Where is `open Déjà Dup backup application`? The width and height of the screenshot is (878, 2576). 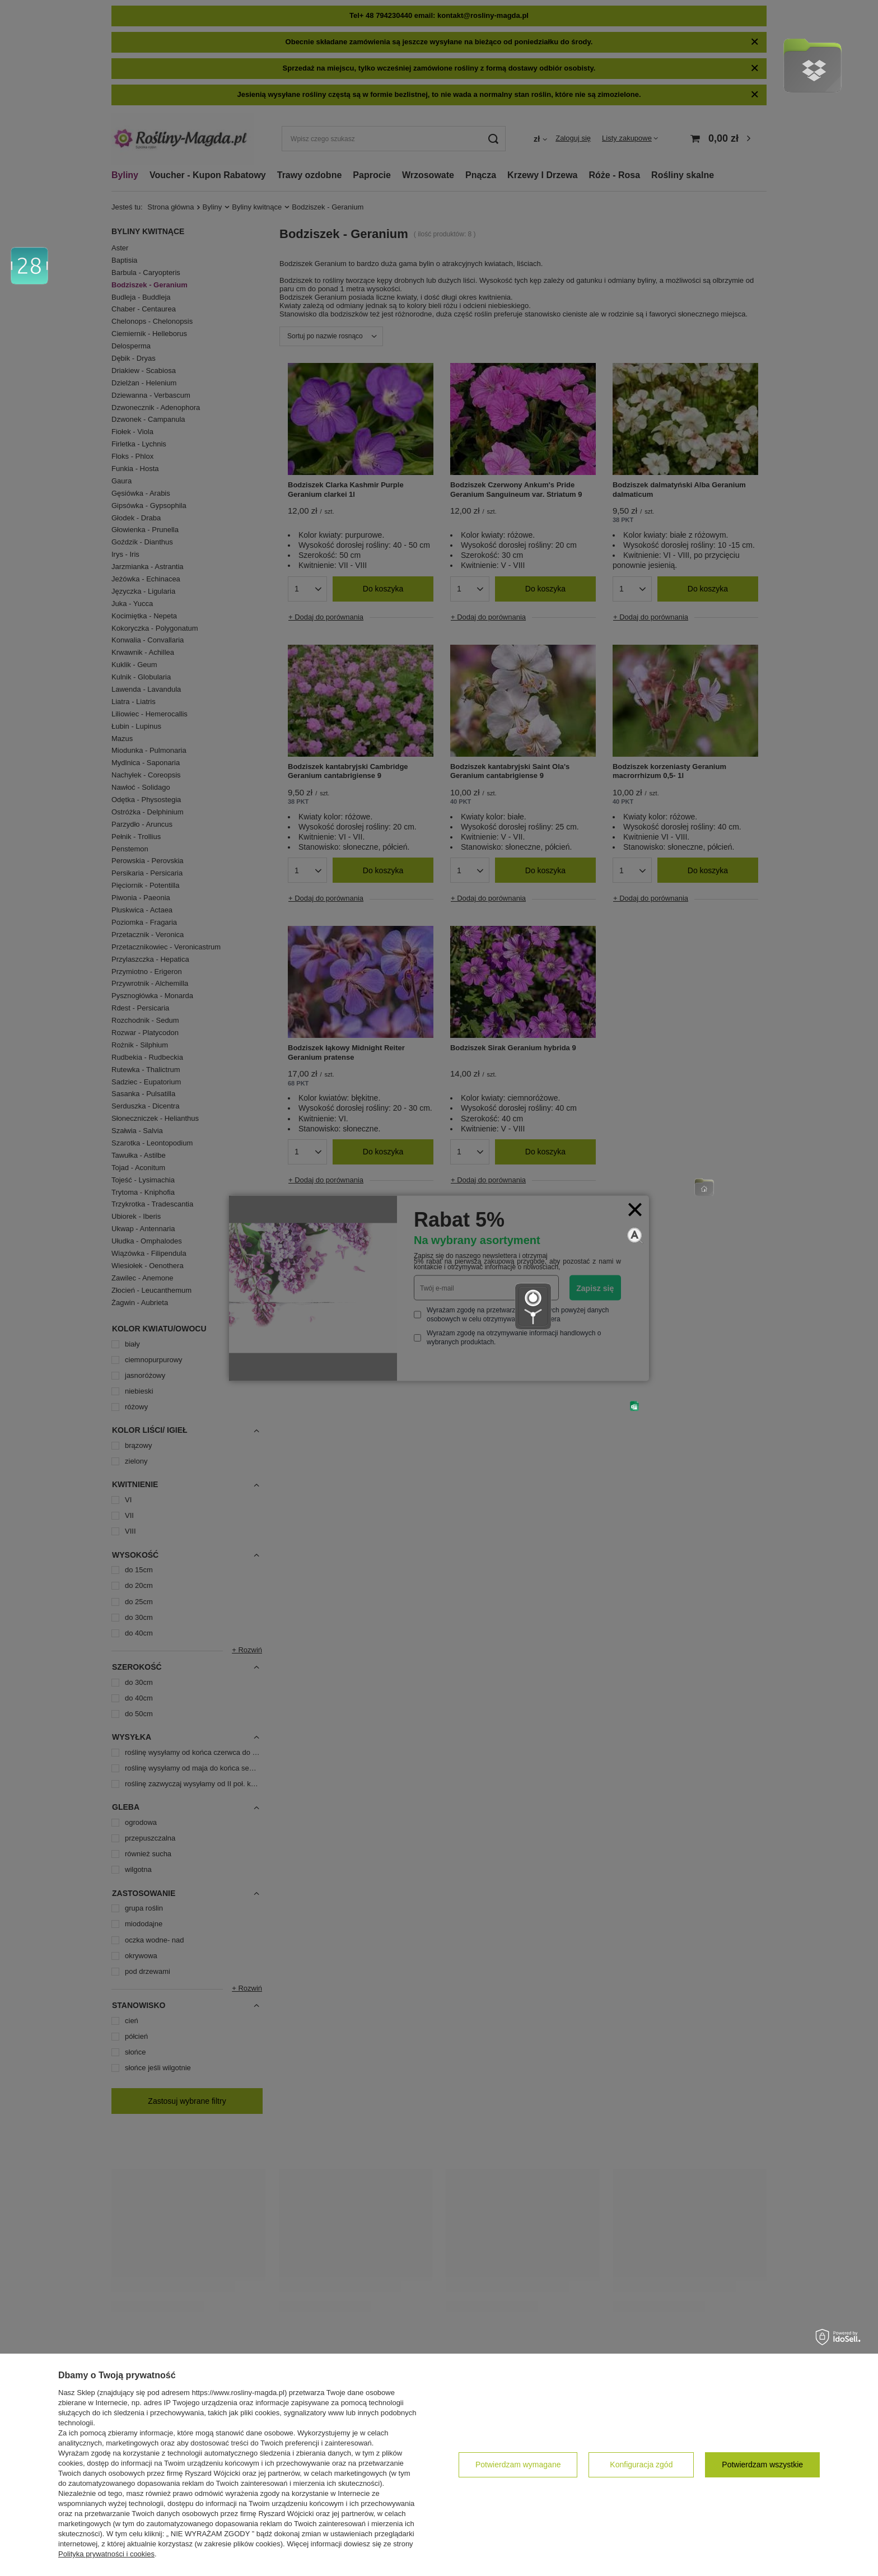 open Déjà Dup backup application is located at coordinates (533, 1306).